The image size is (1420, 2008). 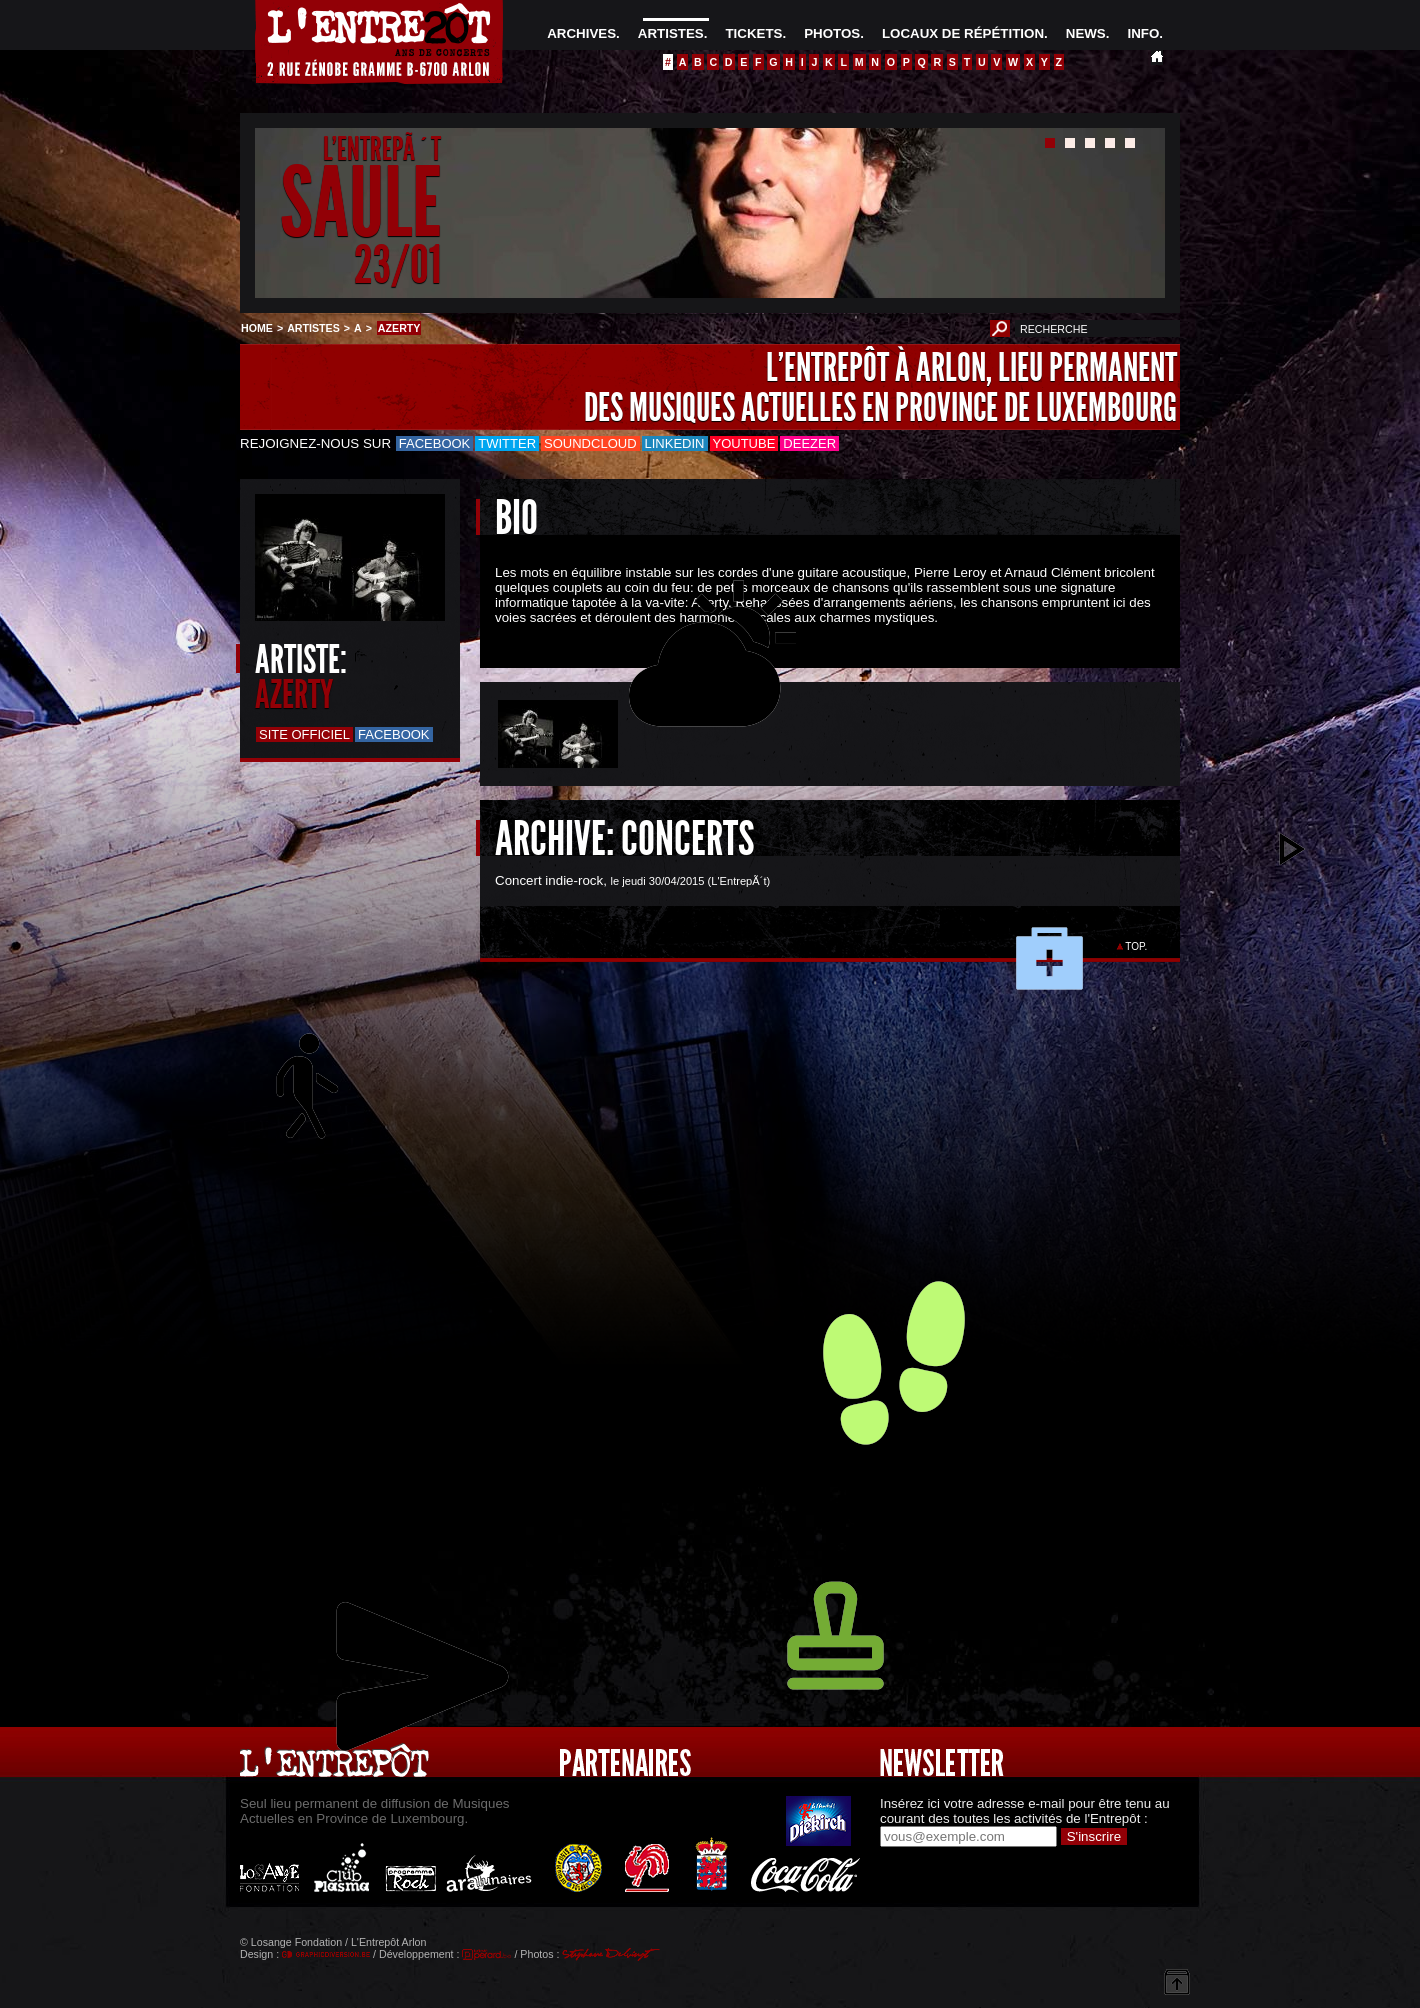 I want to click on apply a stamp or approval mark, so click(x=835, y=1637).